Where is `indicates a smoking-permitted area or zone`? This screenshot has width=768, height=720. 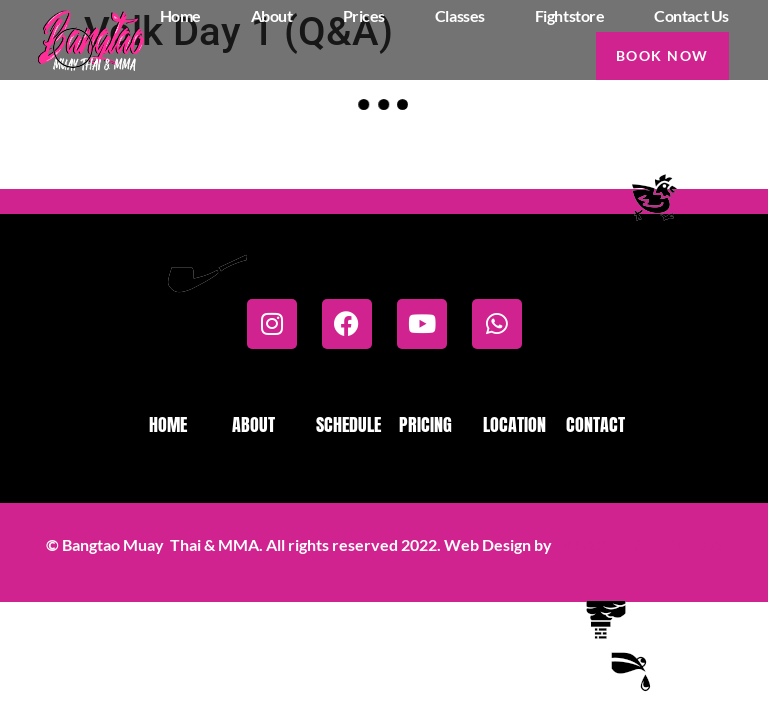 indicates a smoking-permitted area or zone is located at coordinates (207, 273).